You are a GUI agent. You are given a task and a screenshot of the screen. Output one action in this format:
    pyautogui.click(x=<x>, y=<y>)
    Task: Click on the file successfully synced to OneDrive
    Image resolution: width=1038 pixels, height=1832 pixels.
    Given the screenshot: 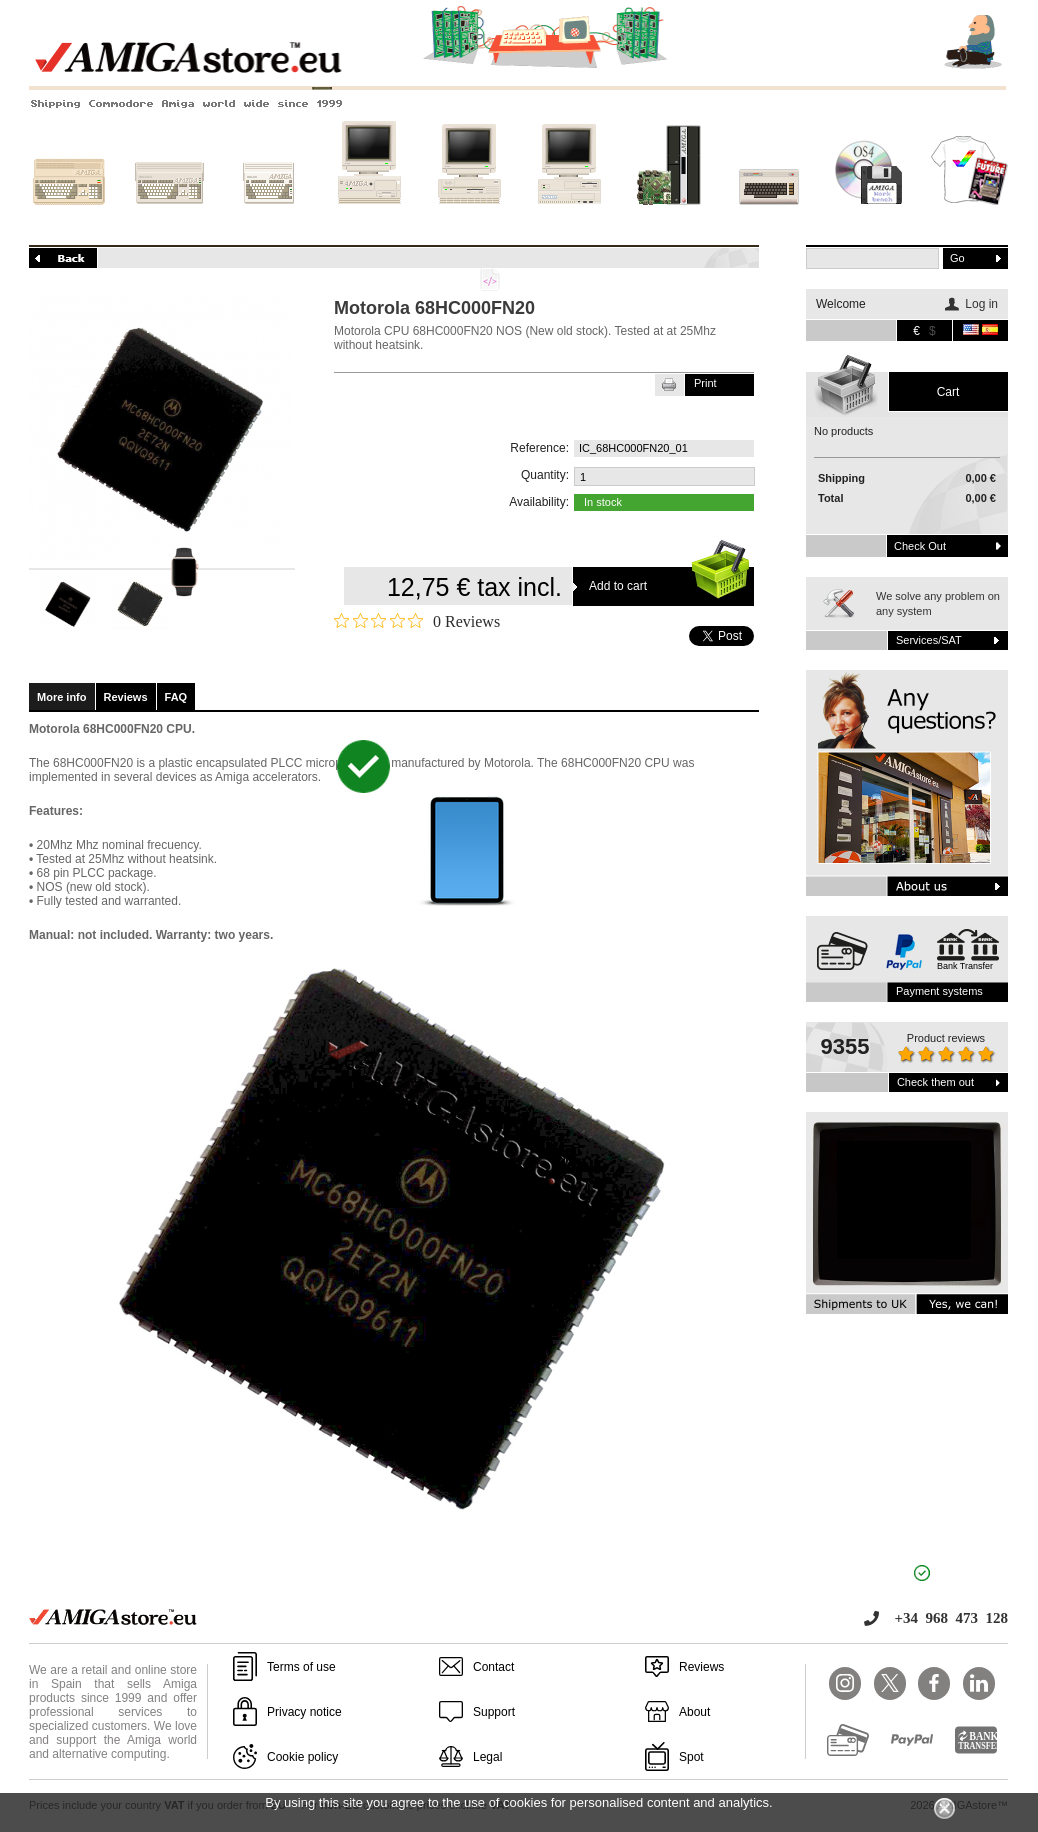 What is the action you would take?
    pyautogui.click(x=922, y=1573)
    